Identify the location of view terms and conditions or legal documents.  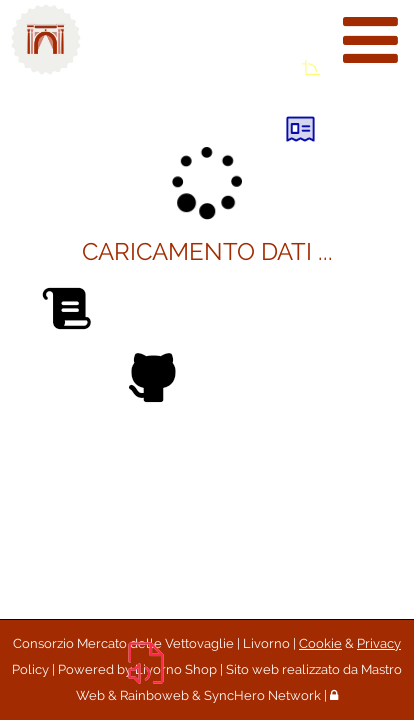
(68, 308).